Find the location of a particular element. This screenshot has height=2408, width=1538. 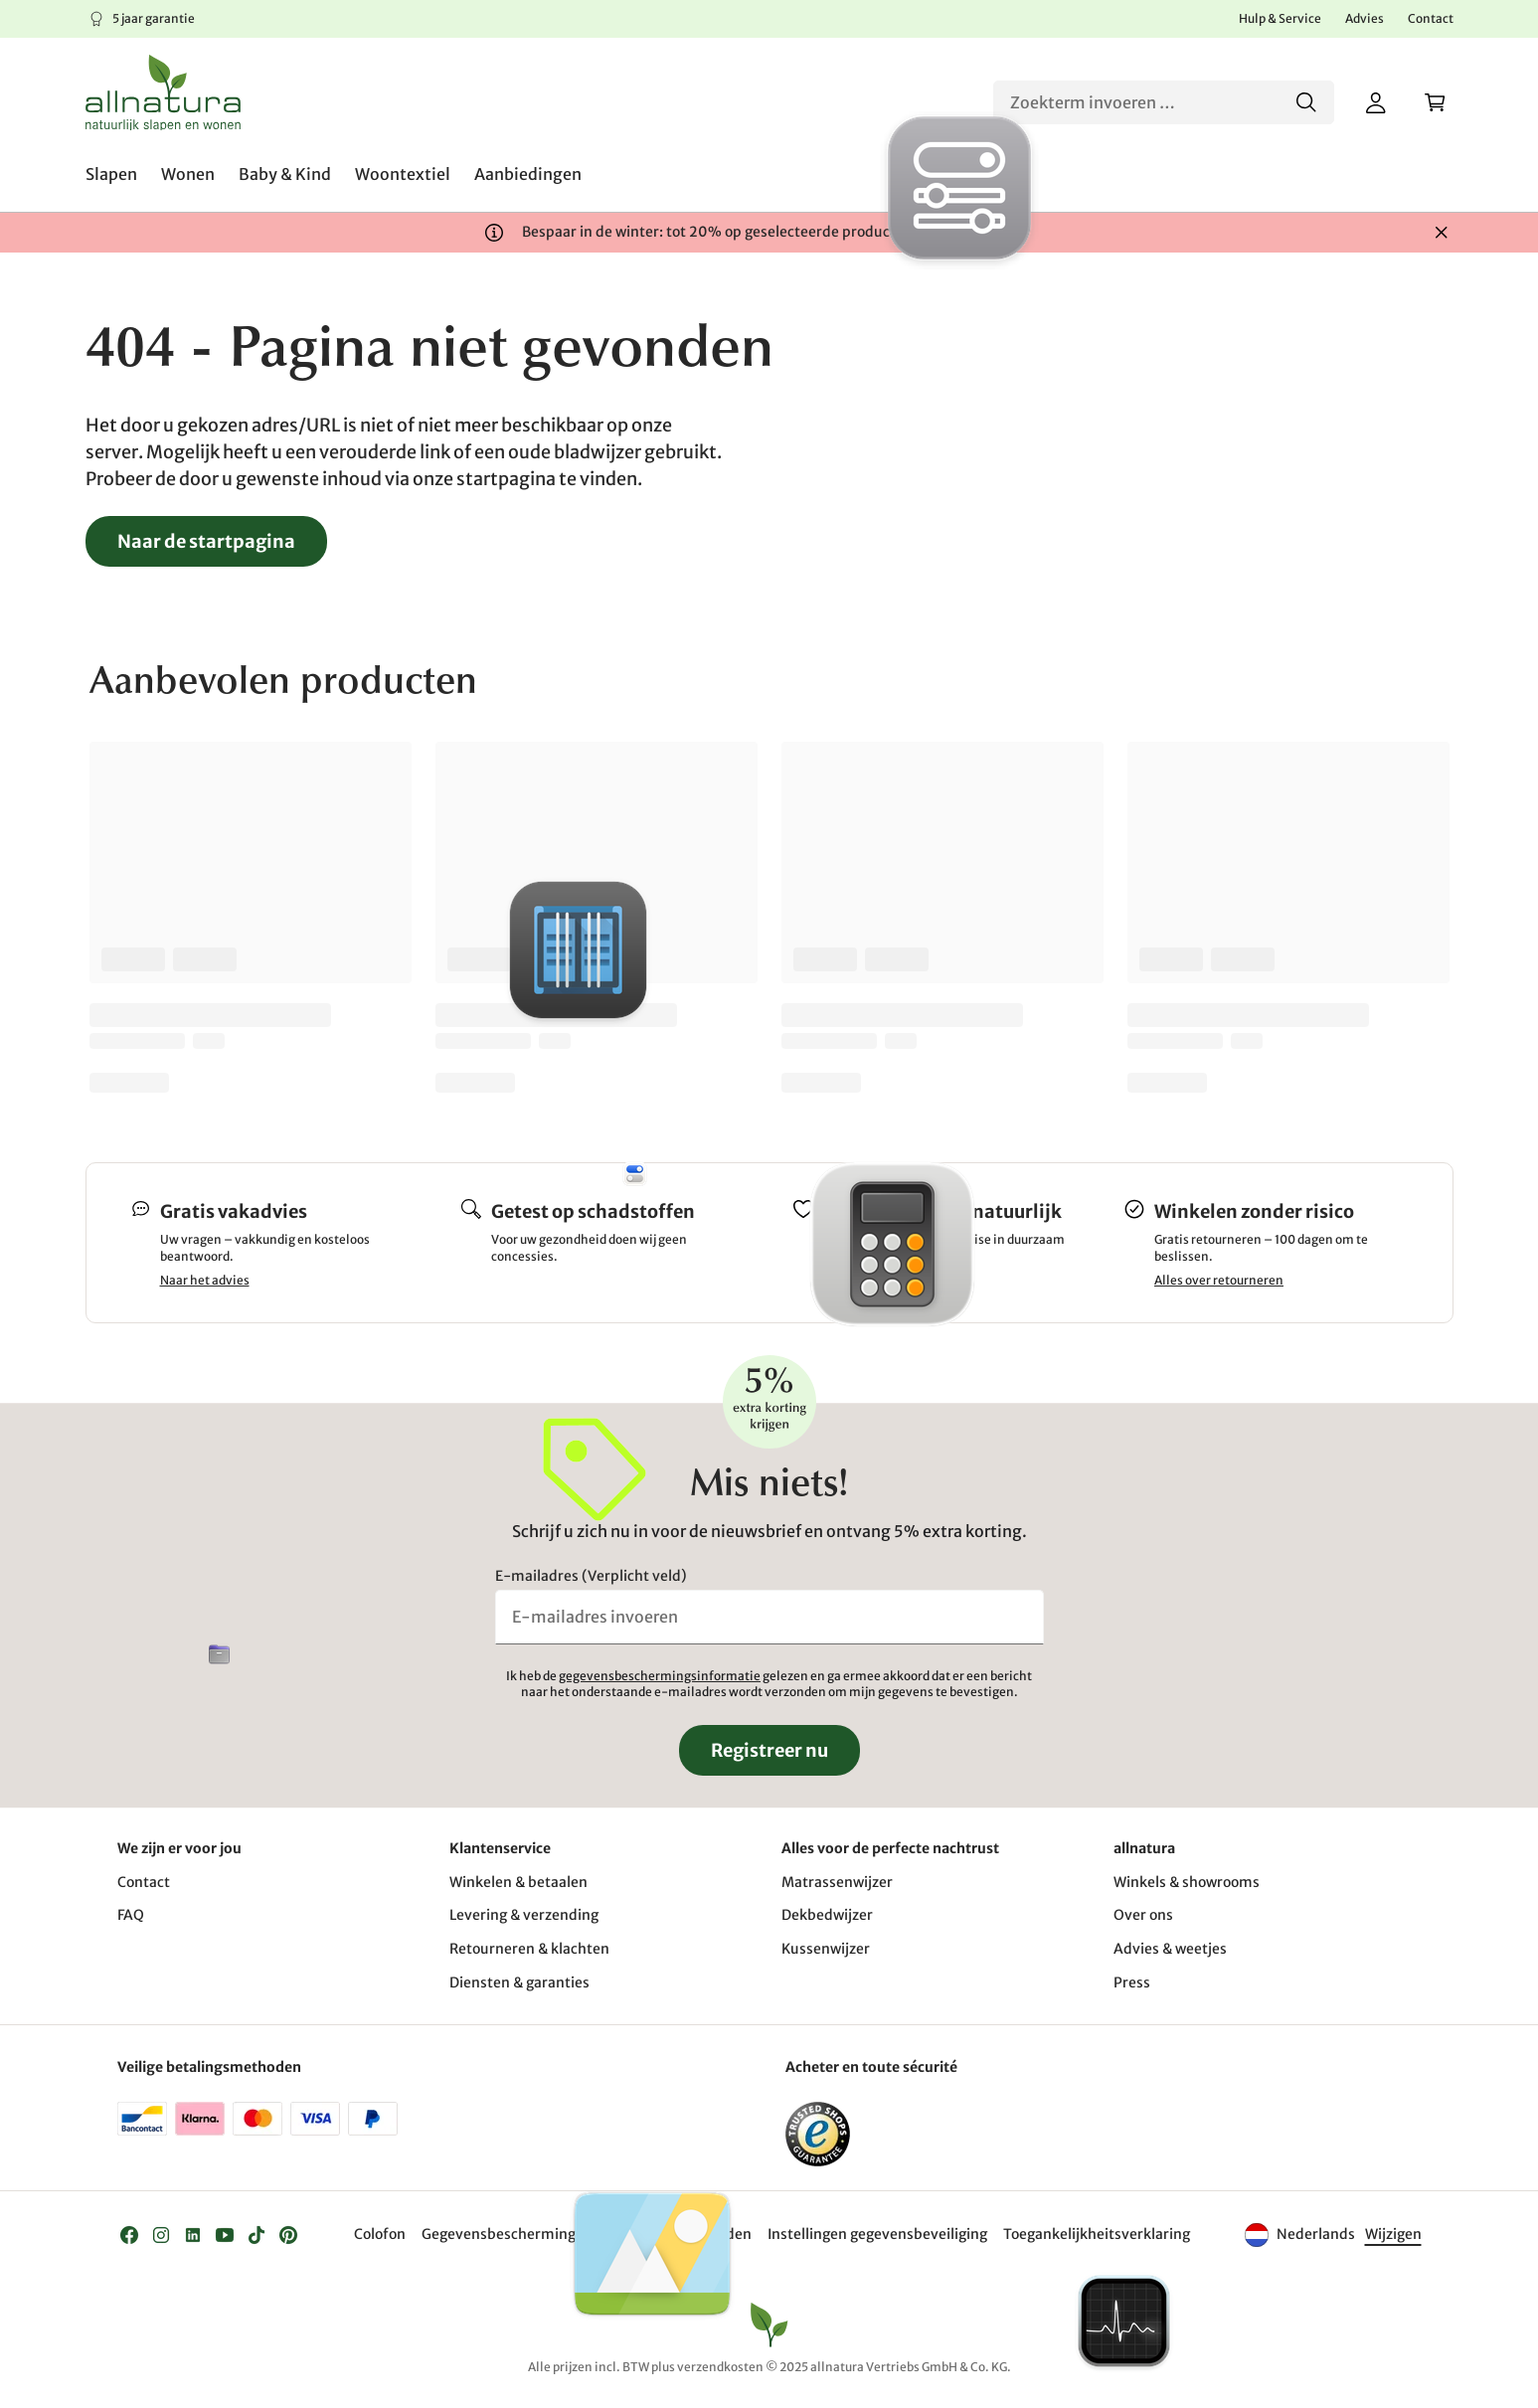

open interface design application is located at coordinates (959, 188).